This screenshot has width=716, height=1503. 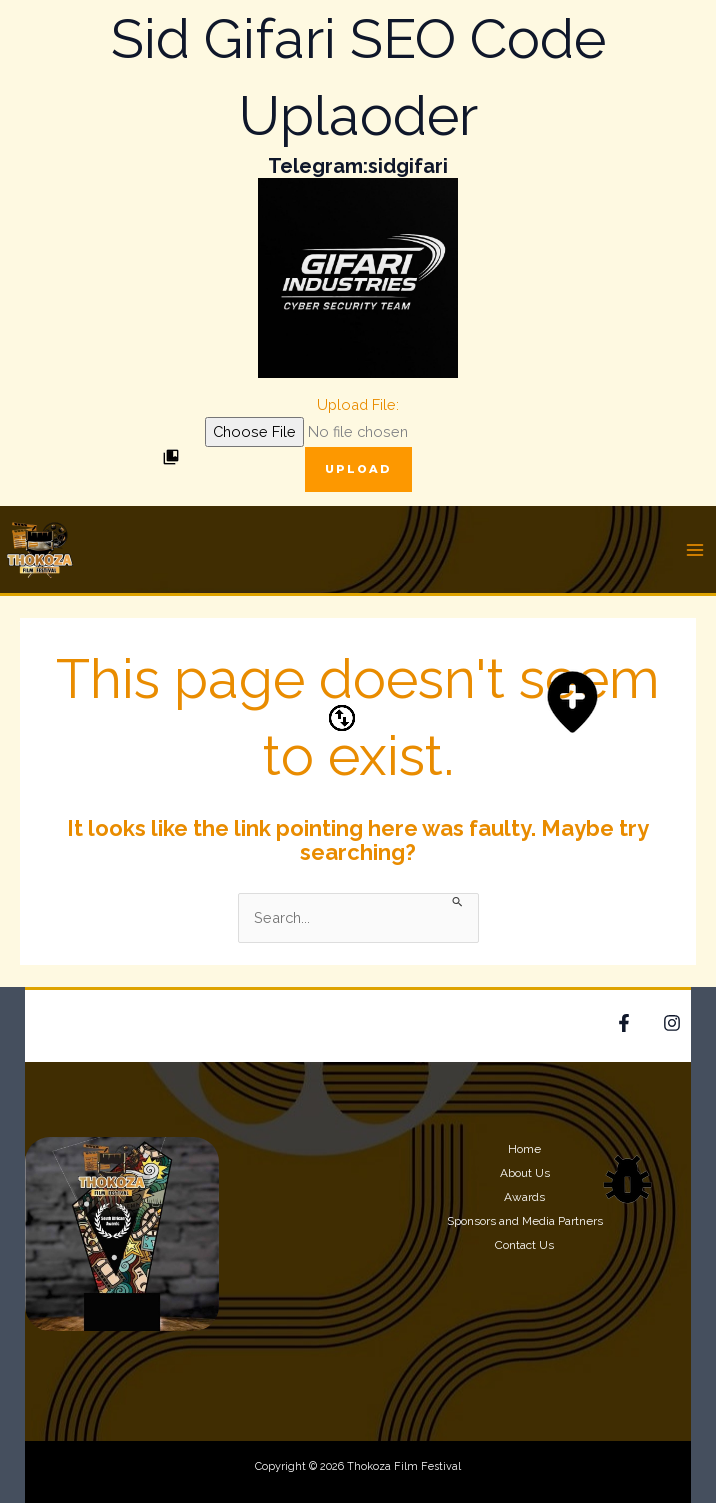 I want to click on swap or reorder items vertically, so click(x=342, y=718).